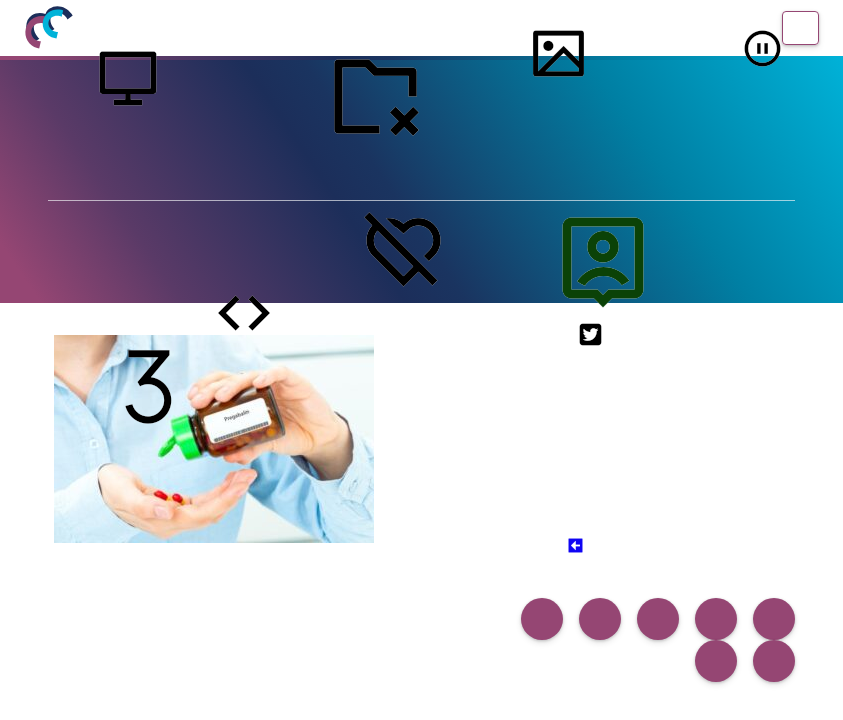  Describe the element at coordinates (375, 96) in the screenshot. I see `close or collapse a folder` at that location.